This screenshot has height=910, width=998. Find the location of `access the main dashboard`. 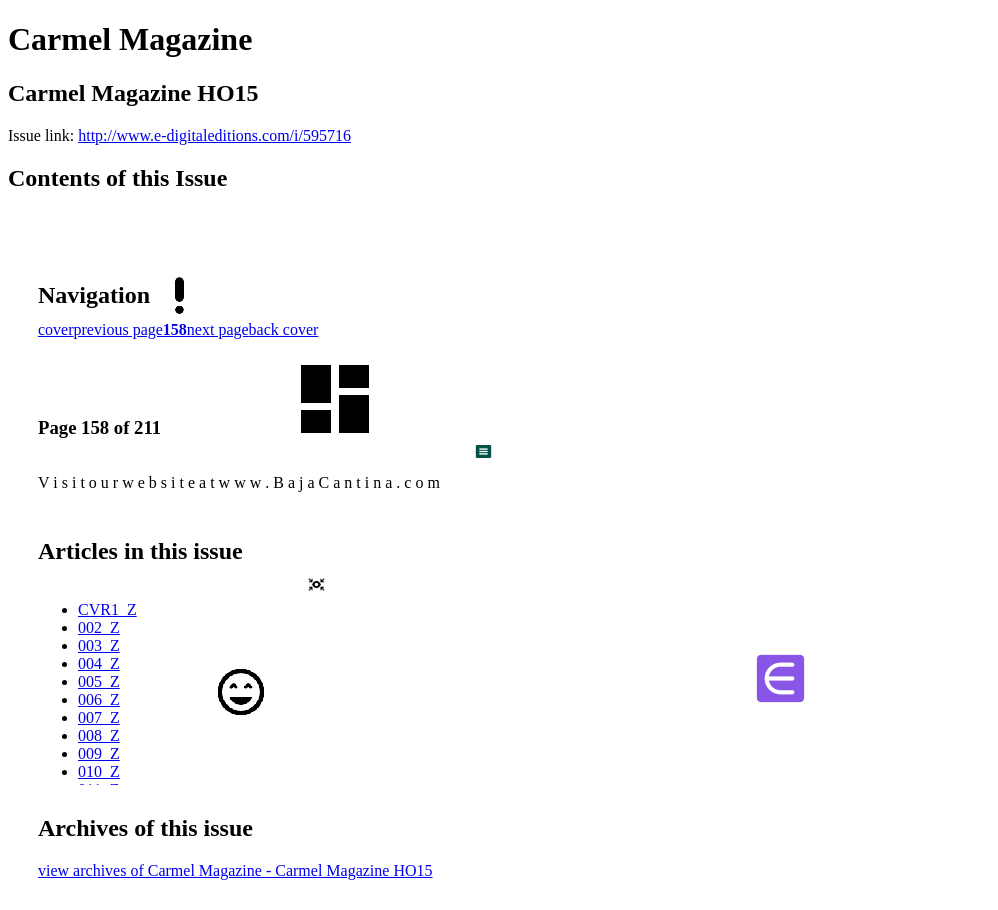

access the main dashboard is located at coordinates (335, 399).